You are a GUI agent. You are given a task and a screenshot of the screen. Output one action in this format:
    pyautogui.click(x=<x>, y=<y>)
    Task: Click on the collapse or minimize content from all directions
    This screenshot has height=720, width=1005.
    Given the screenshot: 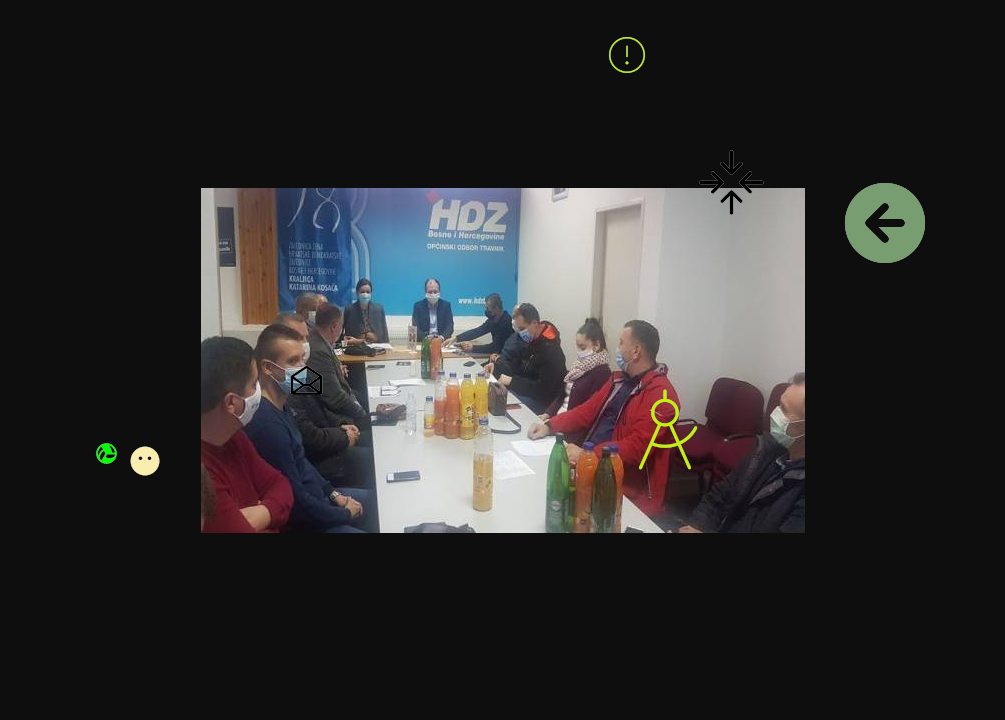 What is the action you would take?
    pyautogui.click(x=731, y=182)
    